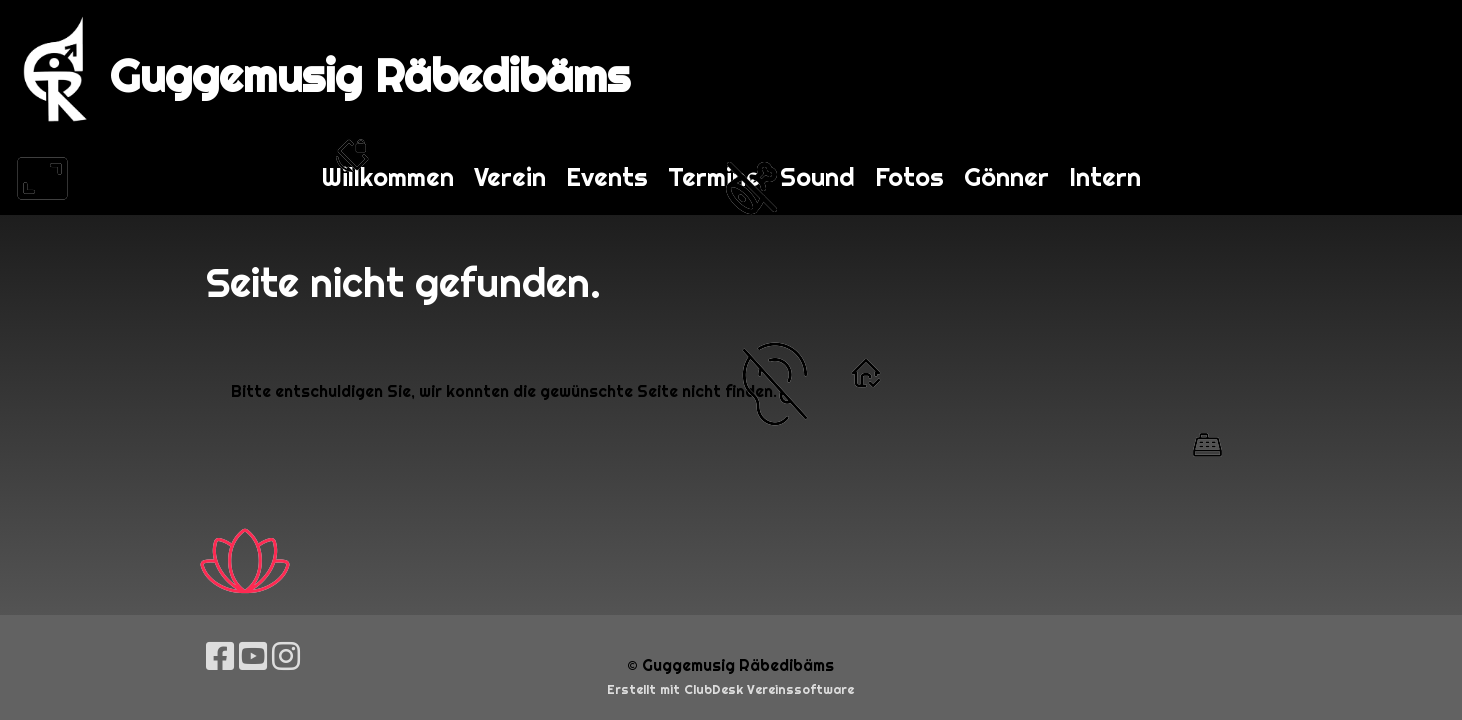 The width and height of the screenshot is (1462, 720). I want to click on enter fullscreen mode, so click(42, 178).